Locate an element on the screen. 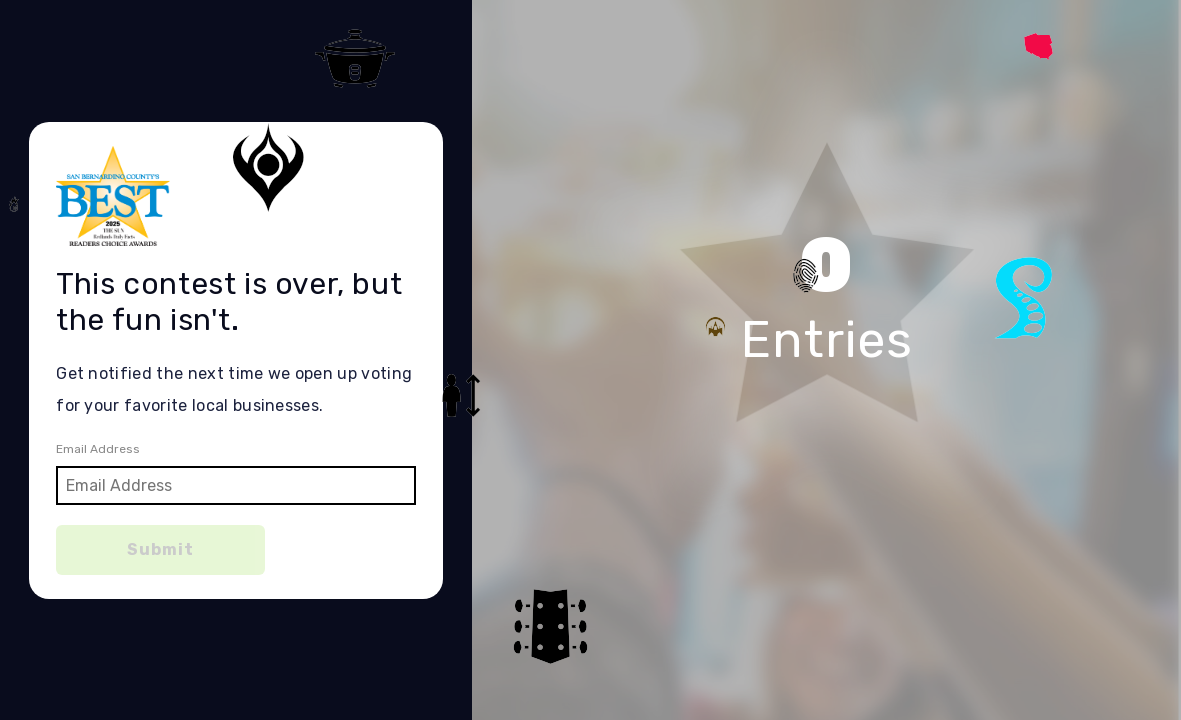 The width and height of the screenshot is (1181, 720). select a spirit or ethereal character class is located at coordinates (14, 204).